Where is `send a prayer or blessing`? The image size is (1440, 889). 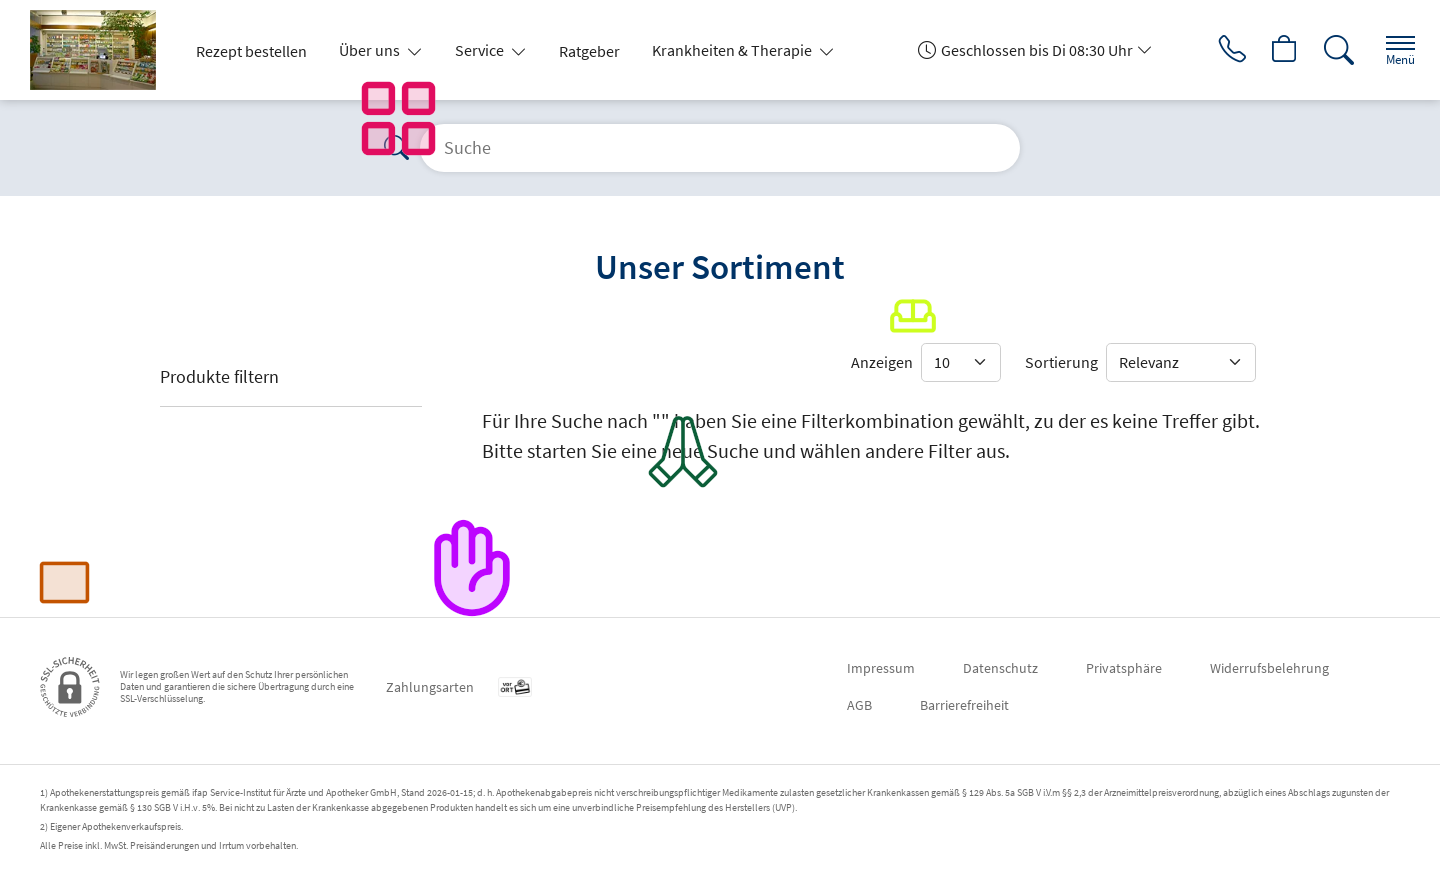
send a prayer or blessing is located at coordinates (683, 453).